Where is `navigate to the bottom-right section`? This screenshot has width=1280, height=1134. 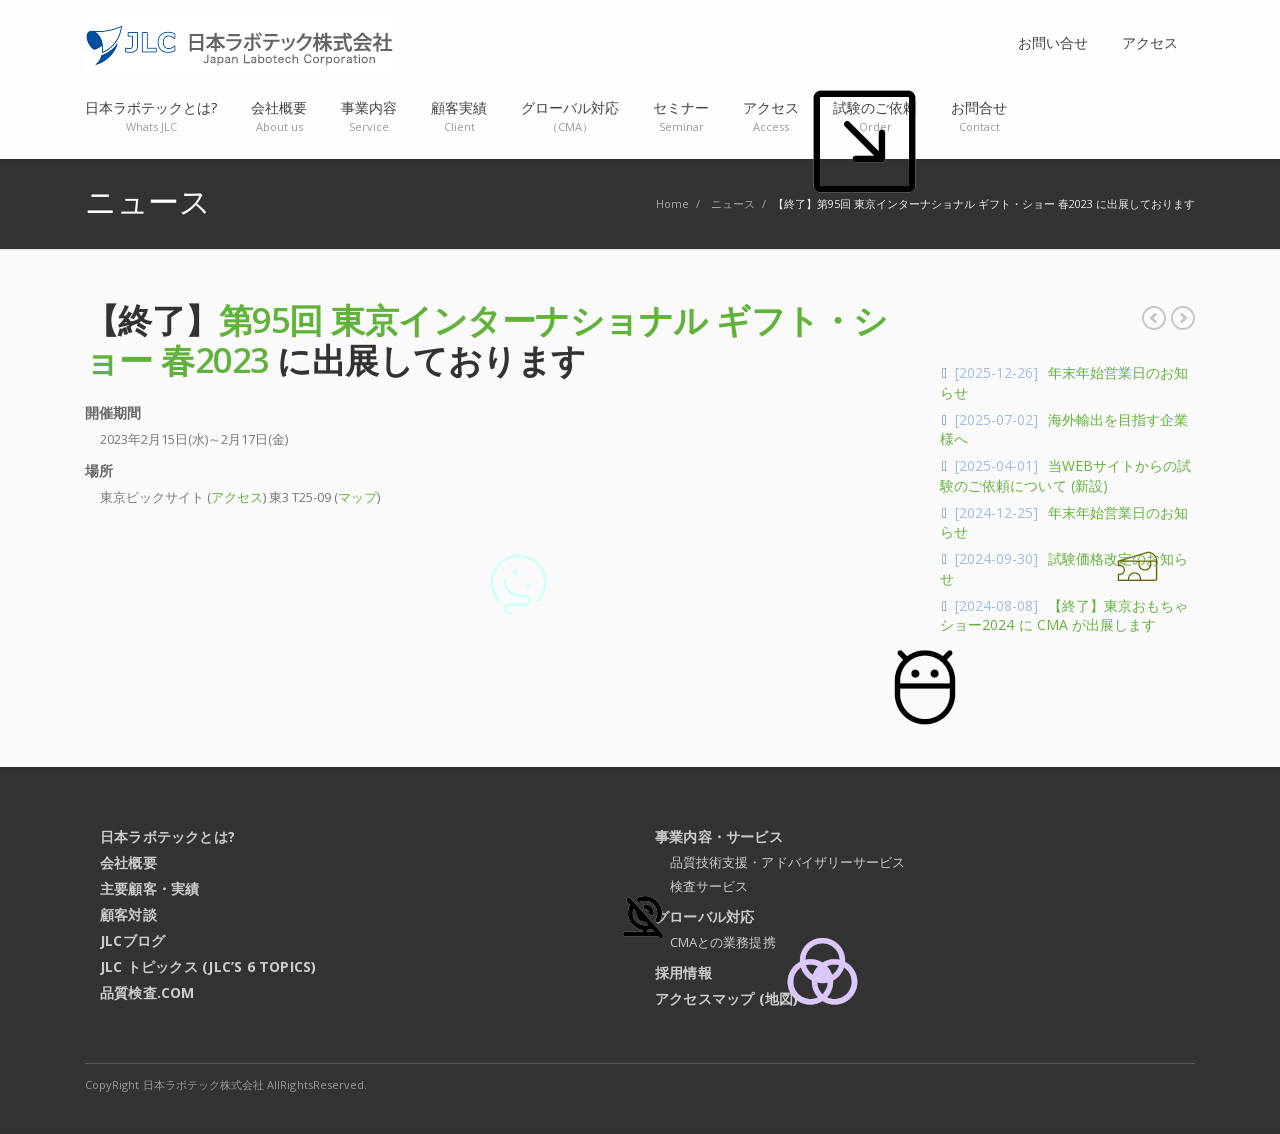
navigate to the bottom-right section is located at coordinates (864, 141).